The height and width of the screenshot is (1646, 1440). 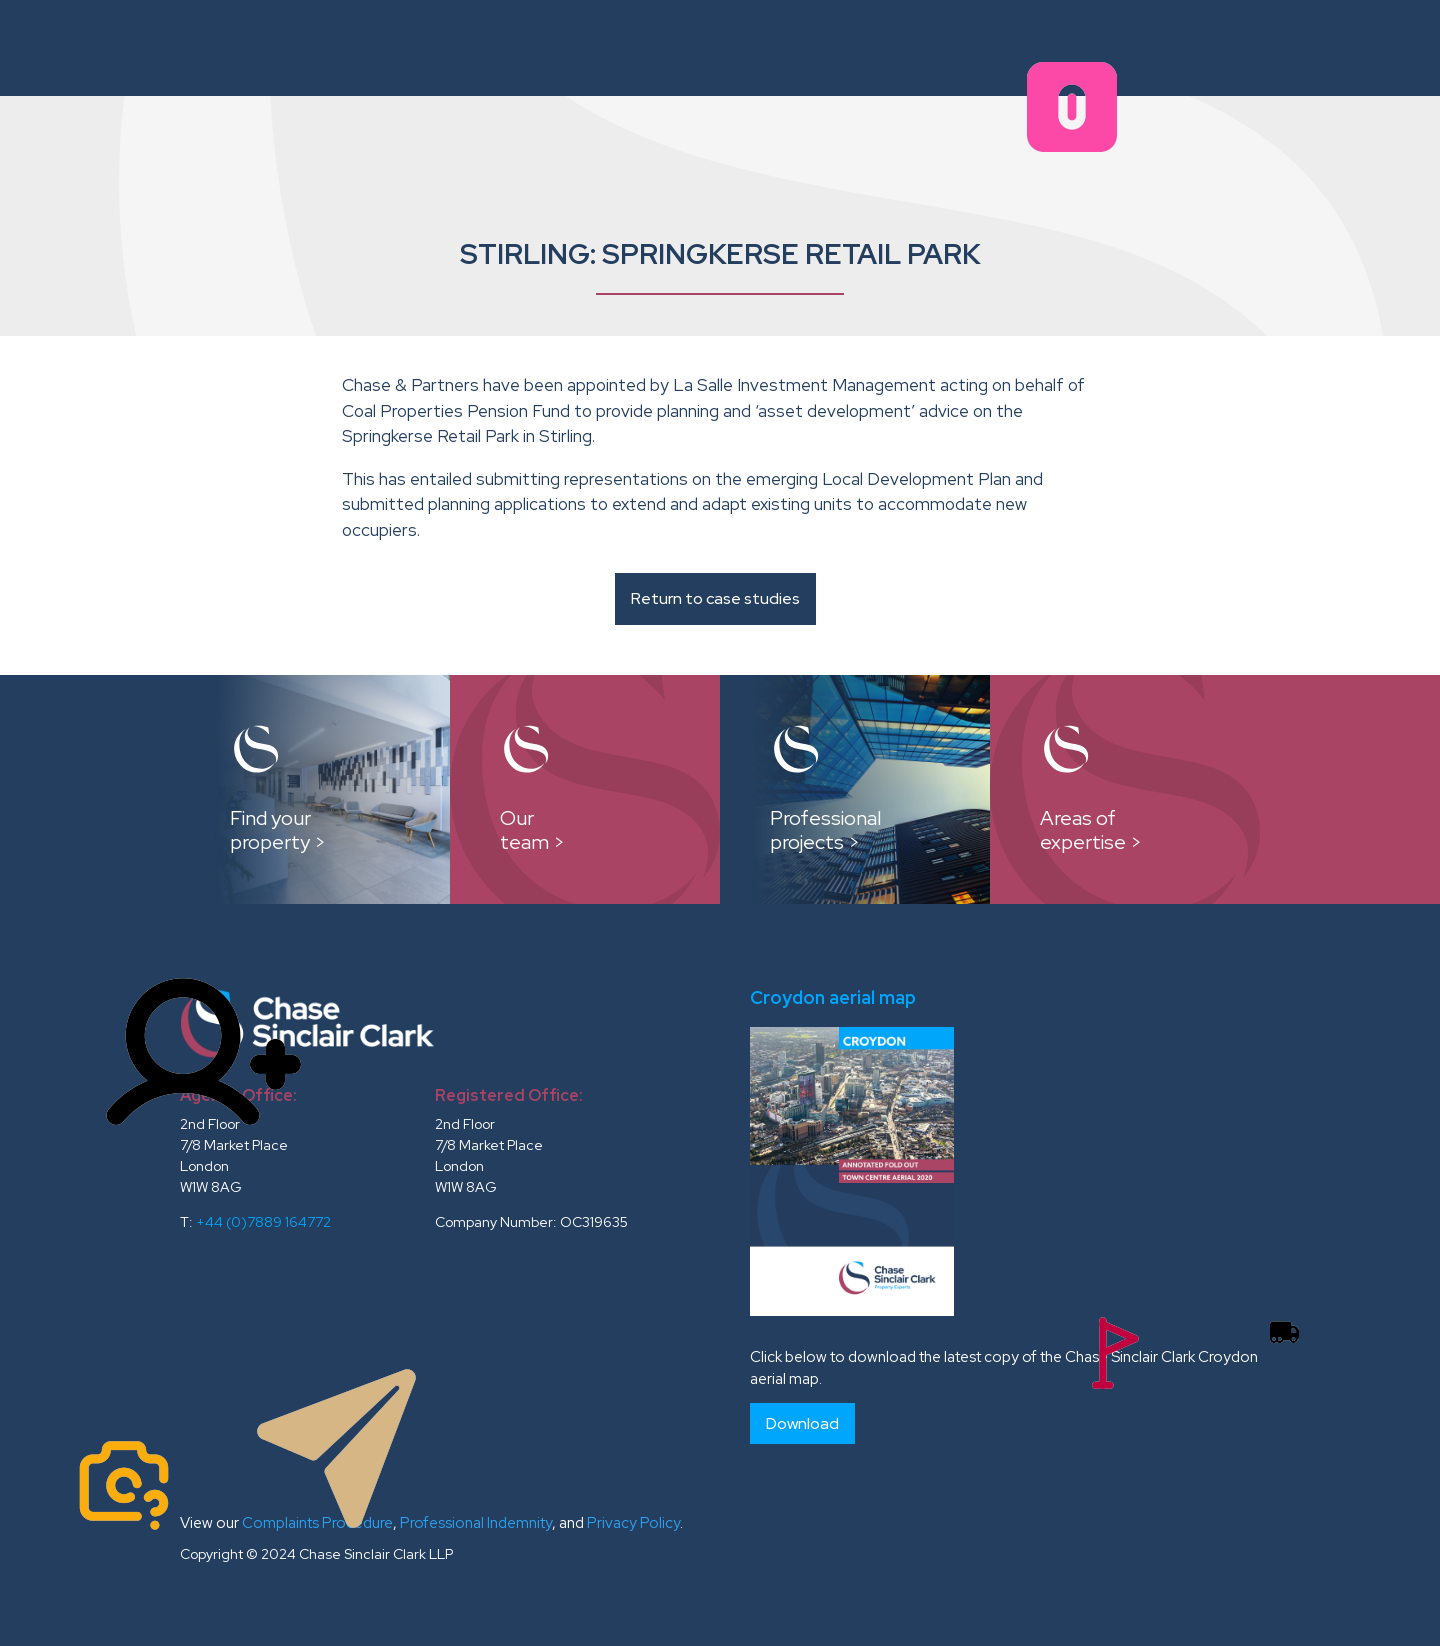 What do you see at coordinates (124, 1481) in the screenshot?
I see `camera help or troubleshooting` at bounding box center [124, 1481].